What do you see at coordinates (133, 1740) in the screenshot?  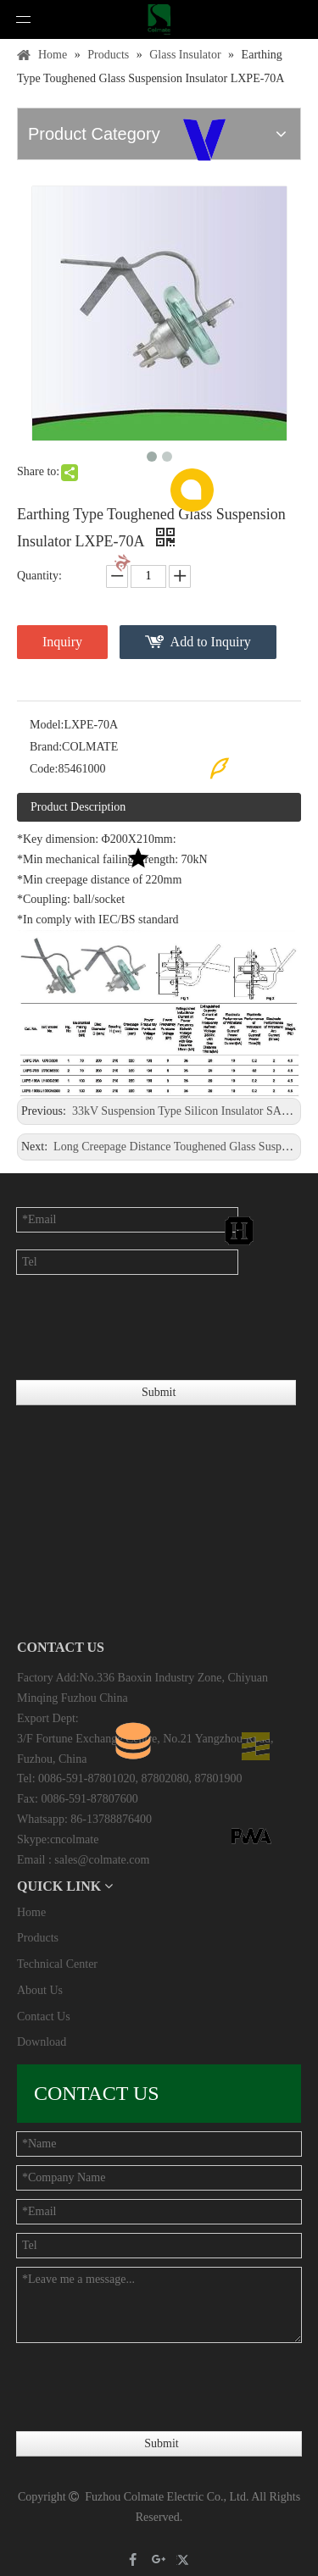 I see `access database storage` at bounding box center [133, 1740].